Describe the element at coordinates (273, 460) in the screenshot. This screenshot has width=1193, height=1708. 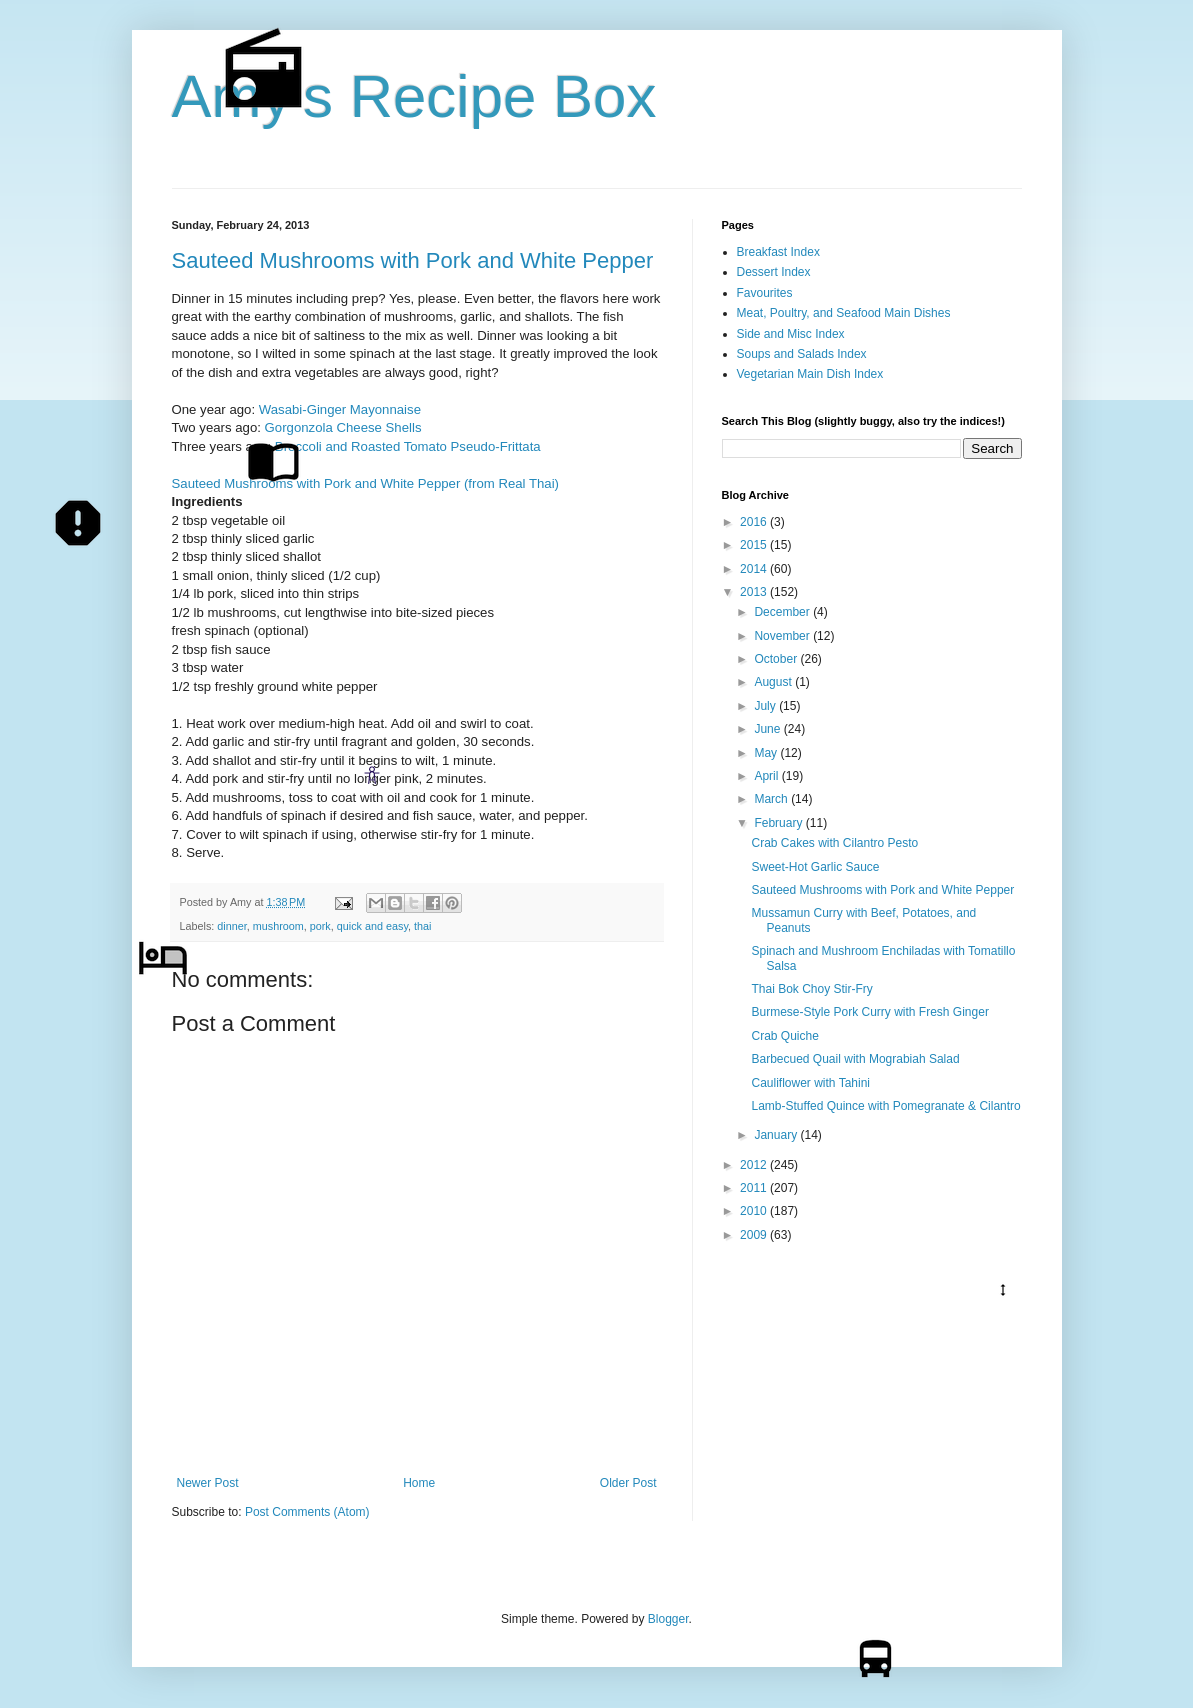
I see `import contacts from address book` at that location.